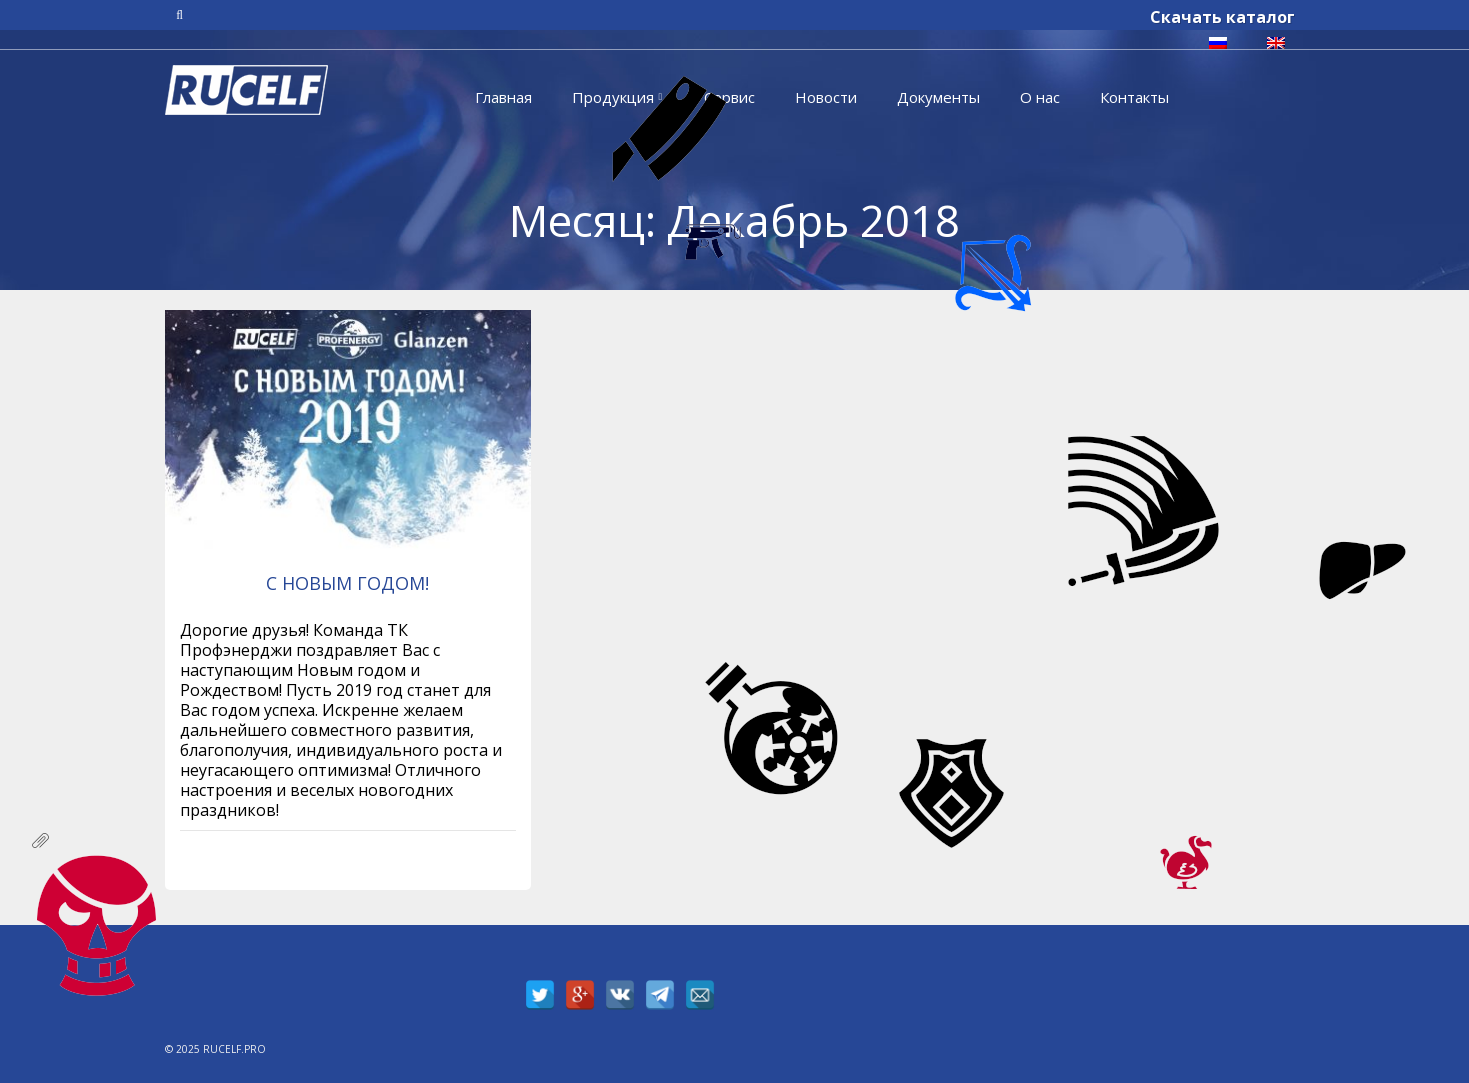 This screenshot has height=1083, width=1469. What do you see at coordinates (96, 925) in the screenshot?
I see `access pirate or nautical themed game content` at bounding box center [96, 925].